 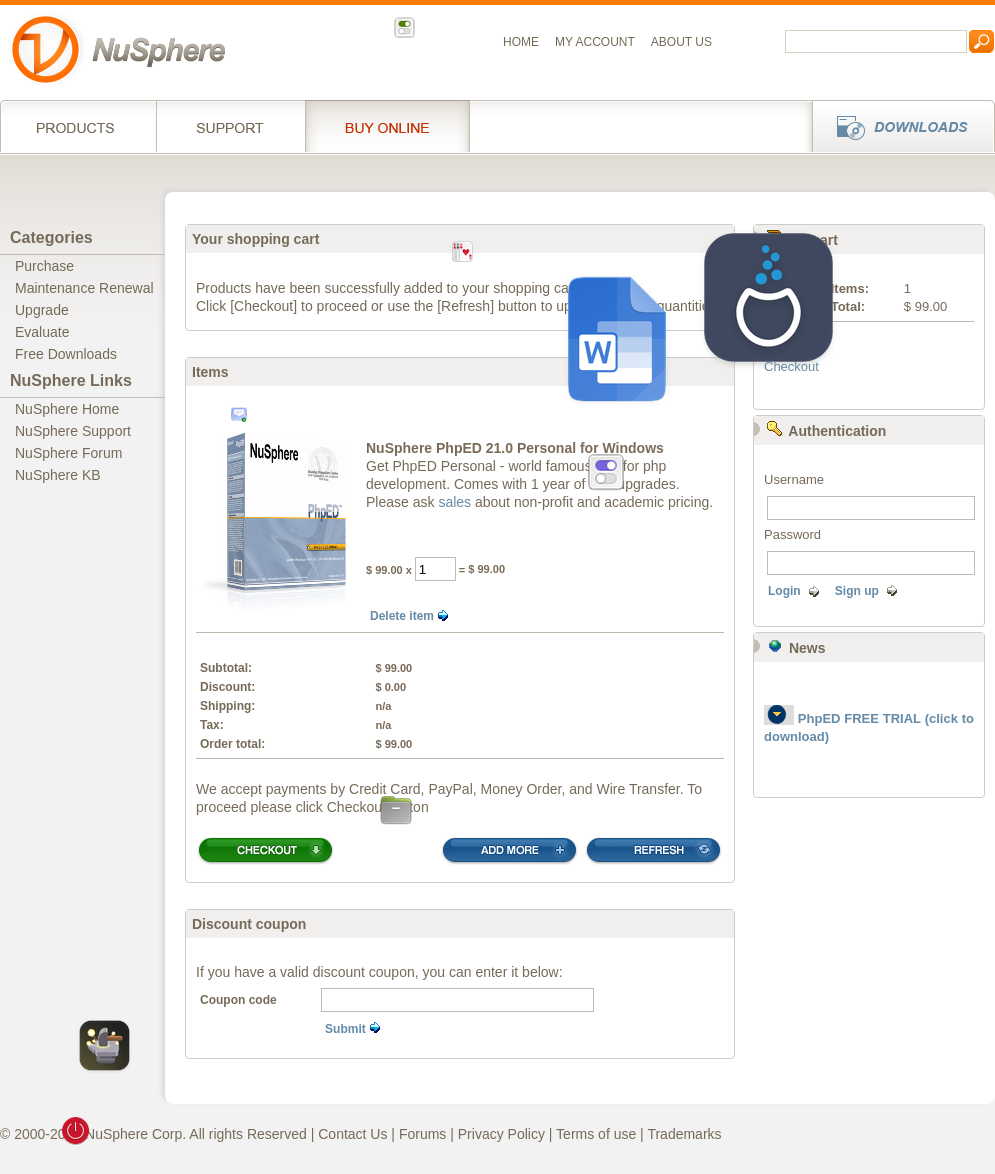 What do you see at coordinates (606, 472) in the screenshot?
I see `open system tweaks or customization settings` at bounding box center [606, 472].